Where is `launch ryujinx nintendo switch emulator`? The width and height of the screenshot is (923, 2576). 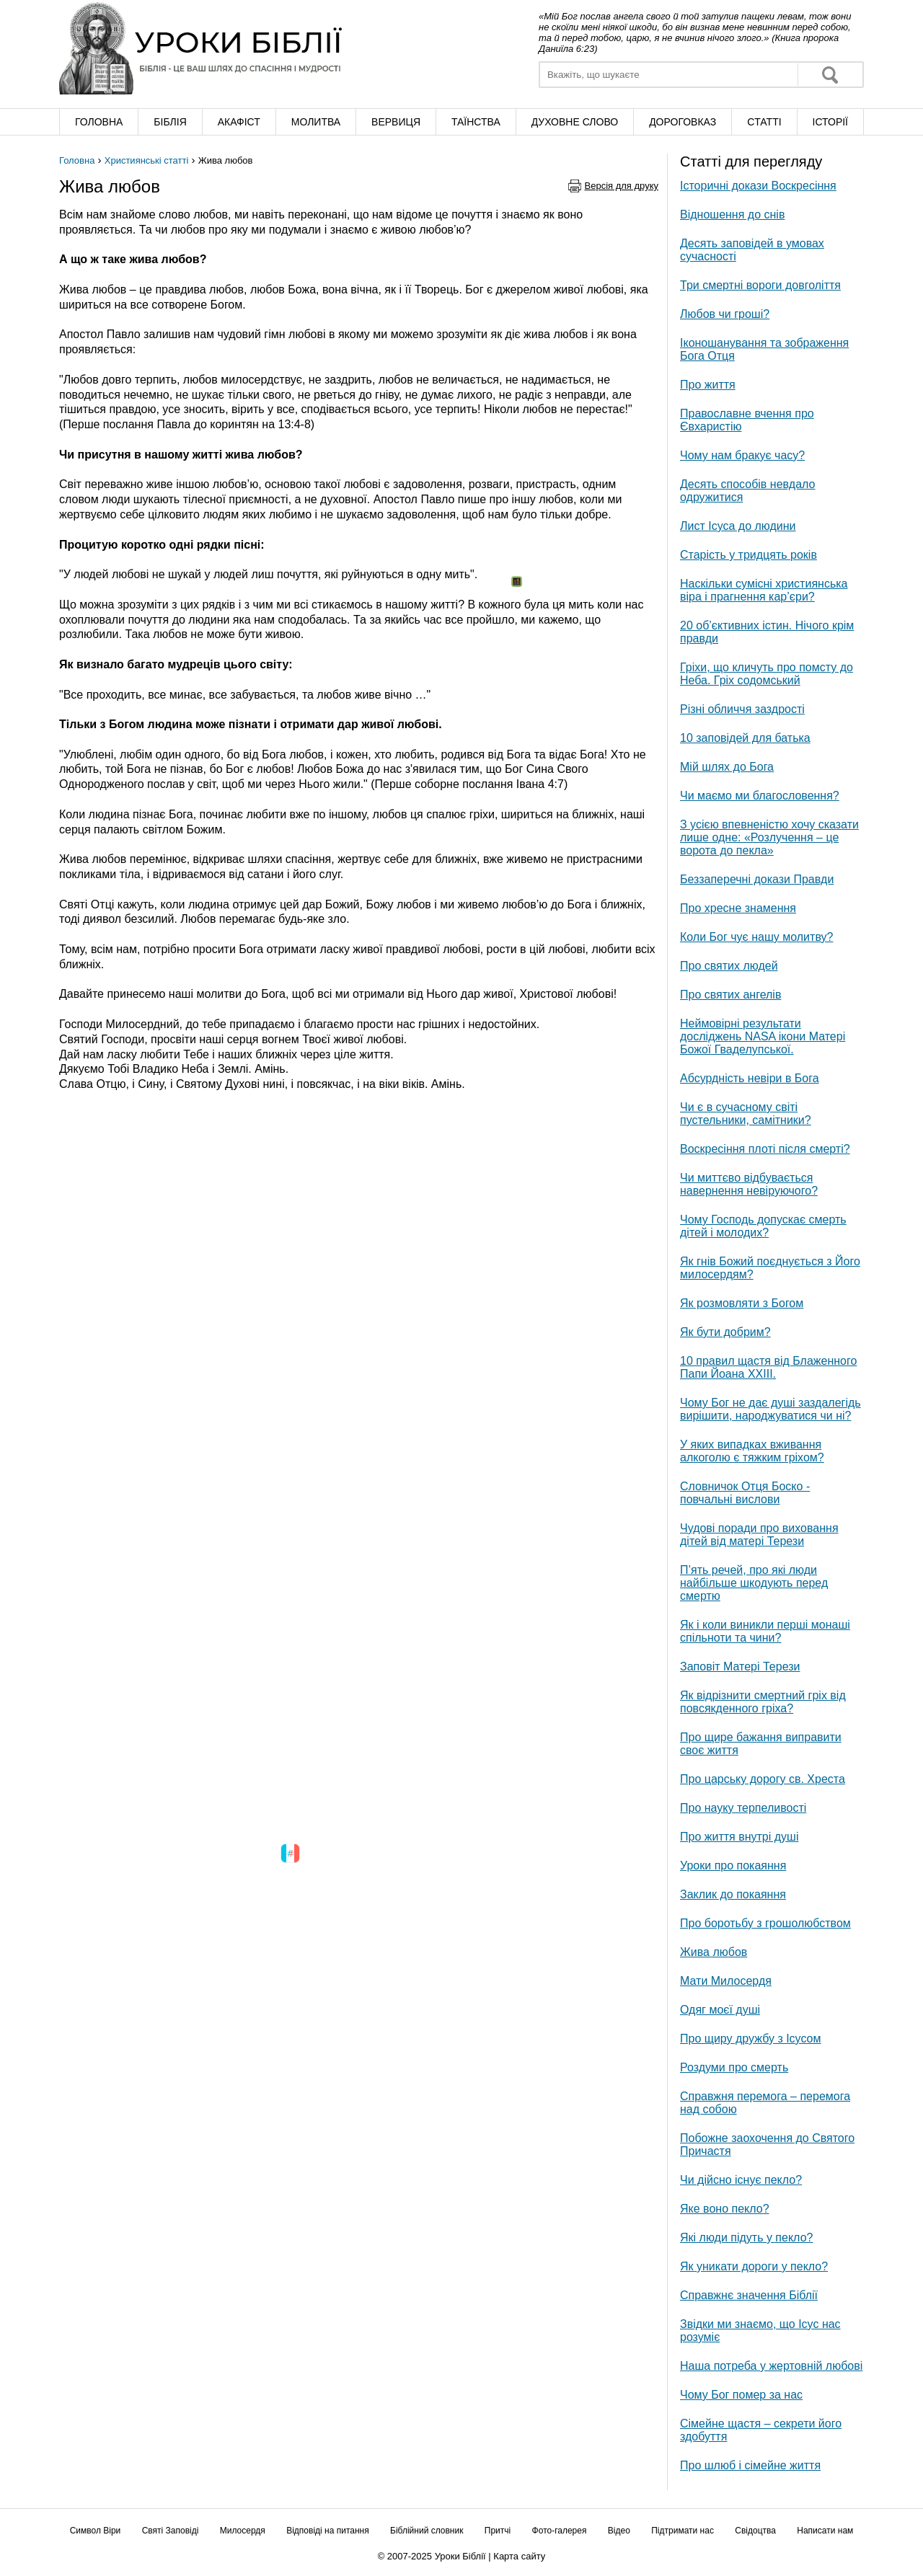 launch ryujinx nintendo switch emulator is located at coordinates (290, 1853).